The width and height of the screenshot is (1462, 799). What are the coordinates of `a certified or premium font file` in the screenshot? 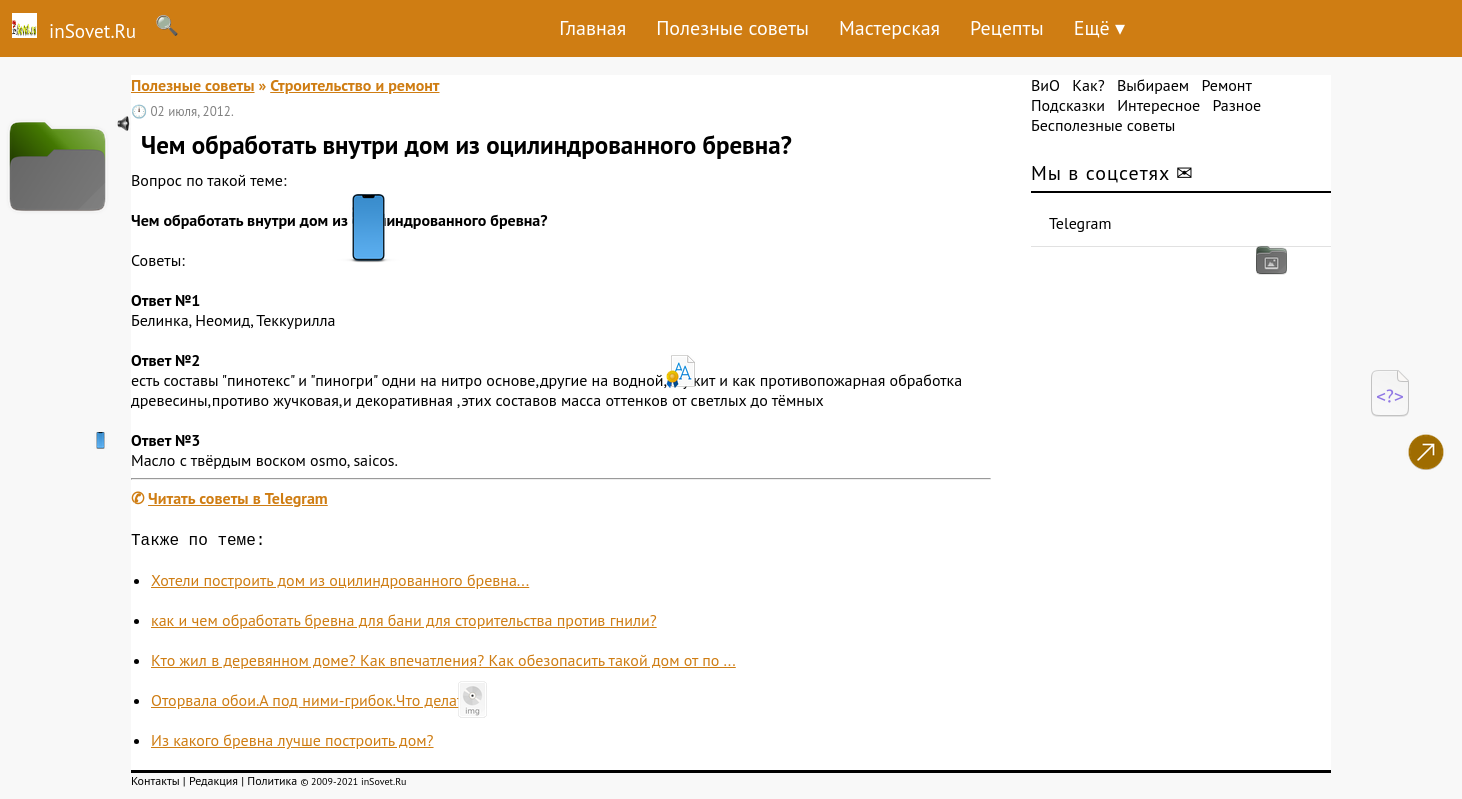 It's located at (683, 371).